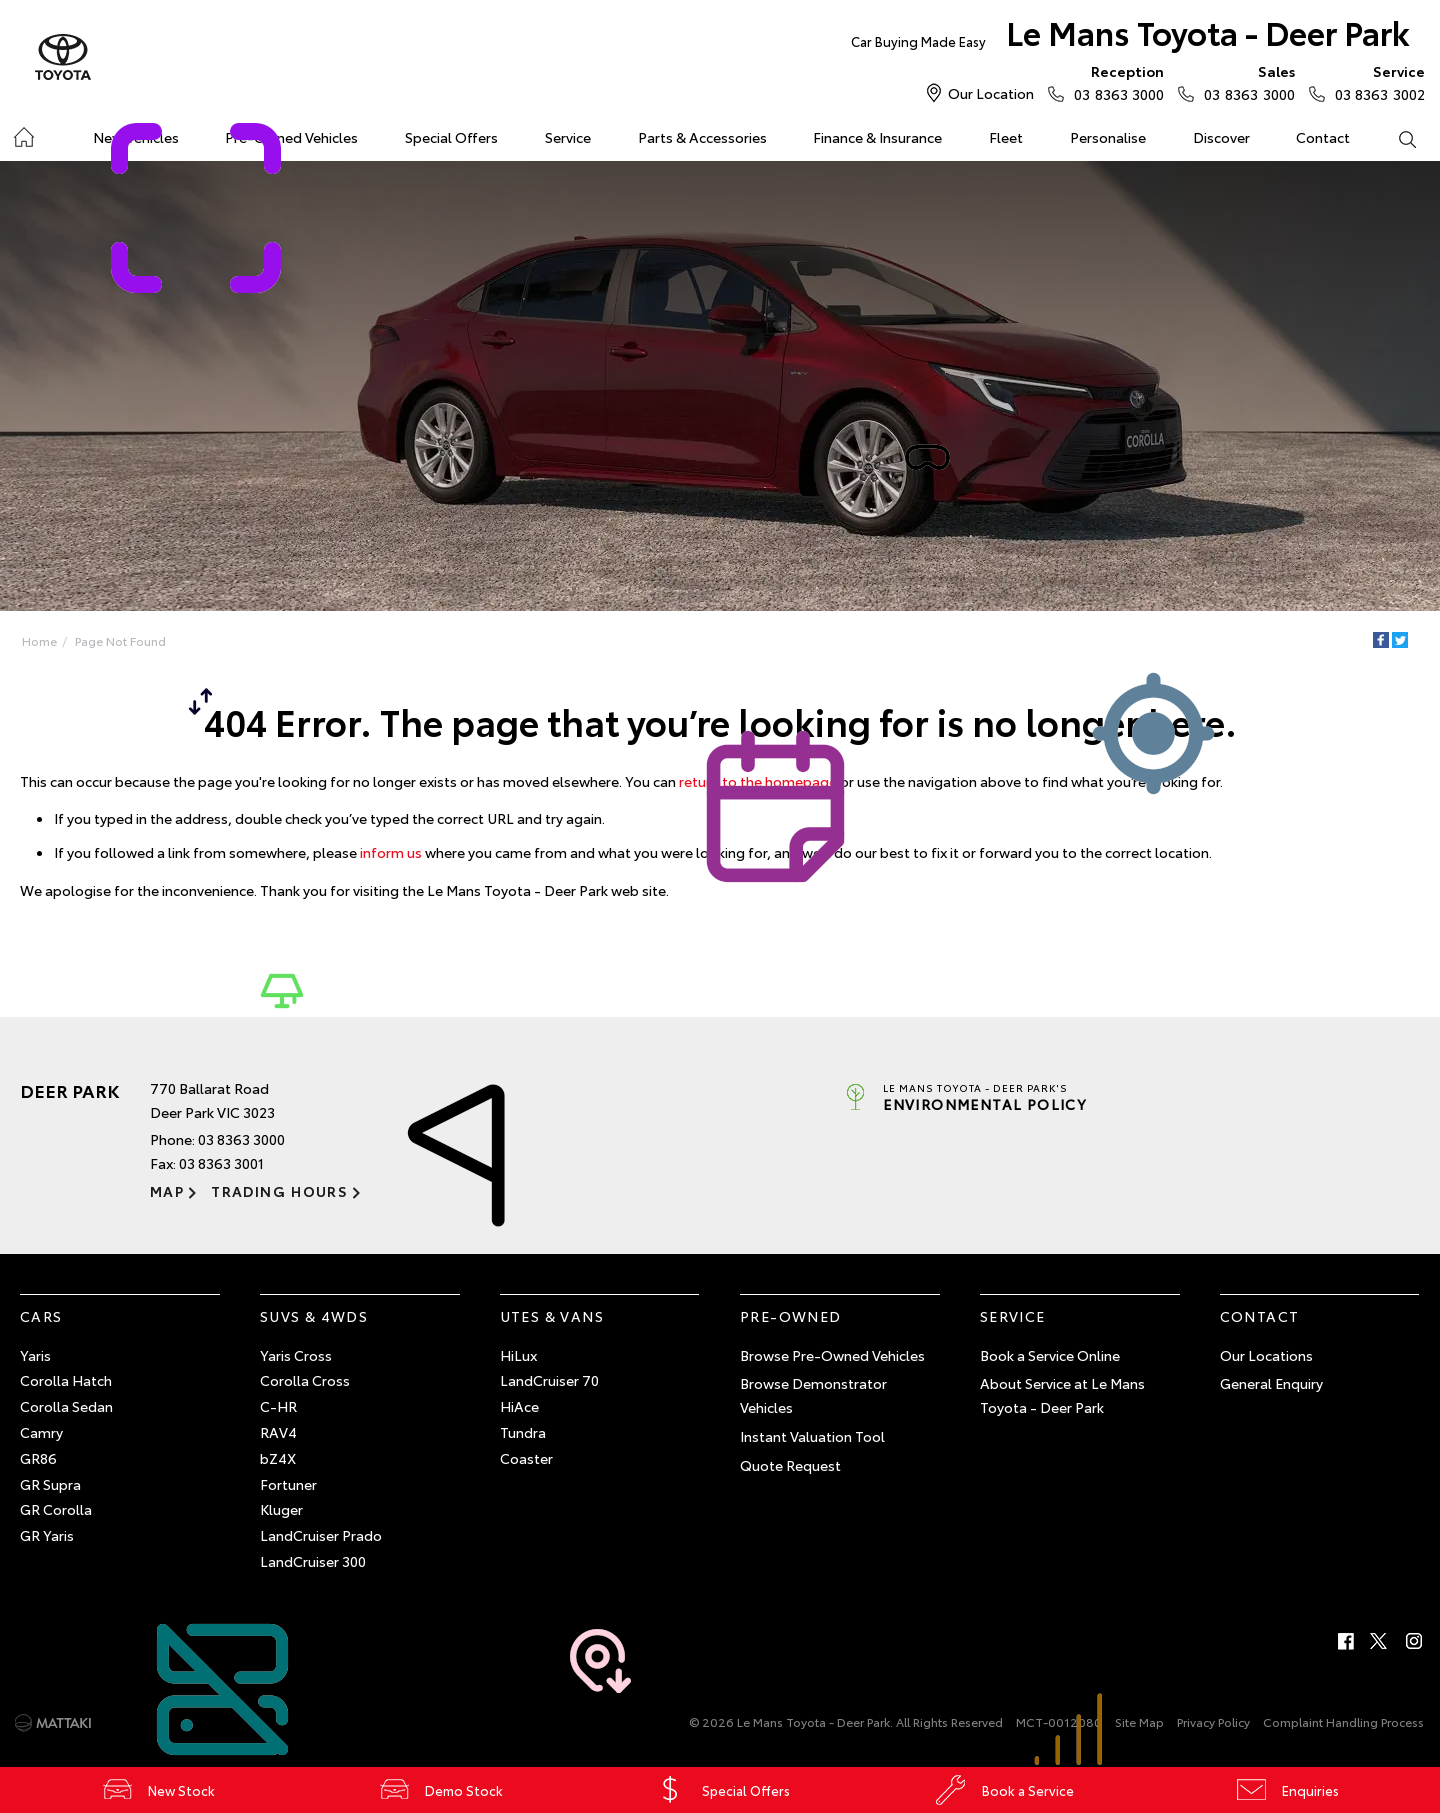 The width and height of the screenshot is (1440, 1813). Describe the element at coordinates (282, 991) in the screenshot. I see `toggle desk lamp or lighting on/off` at that location.